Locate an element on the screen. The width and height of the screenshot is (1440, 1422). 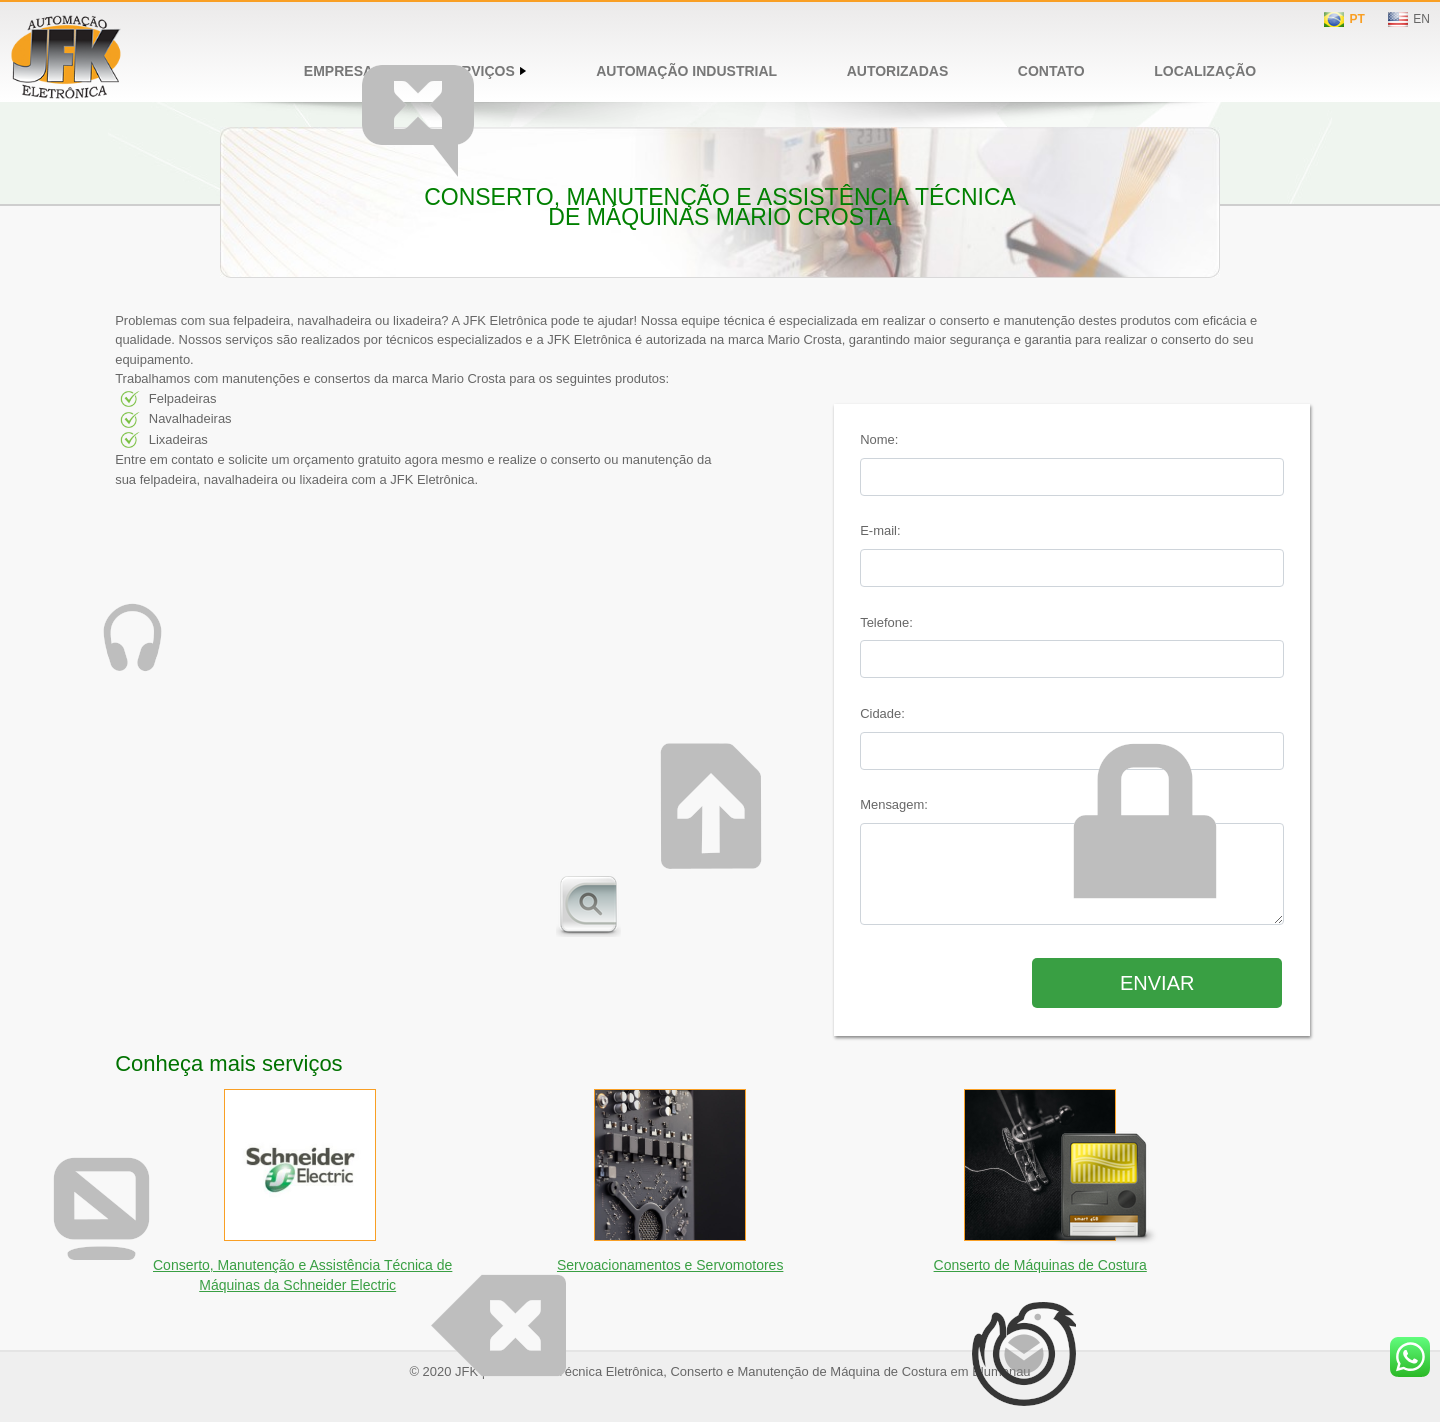
indicates user is offline or unavailable for chat is located at coordinates (418, 121).